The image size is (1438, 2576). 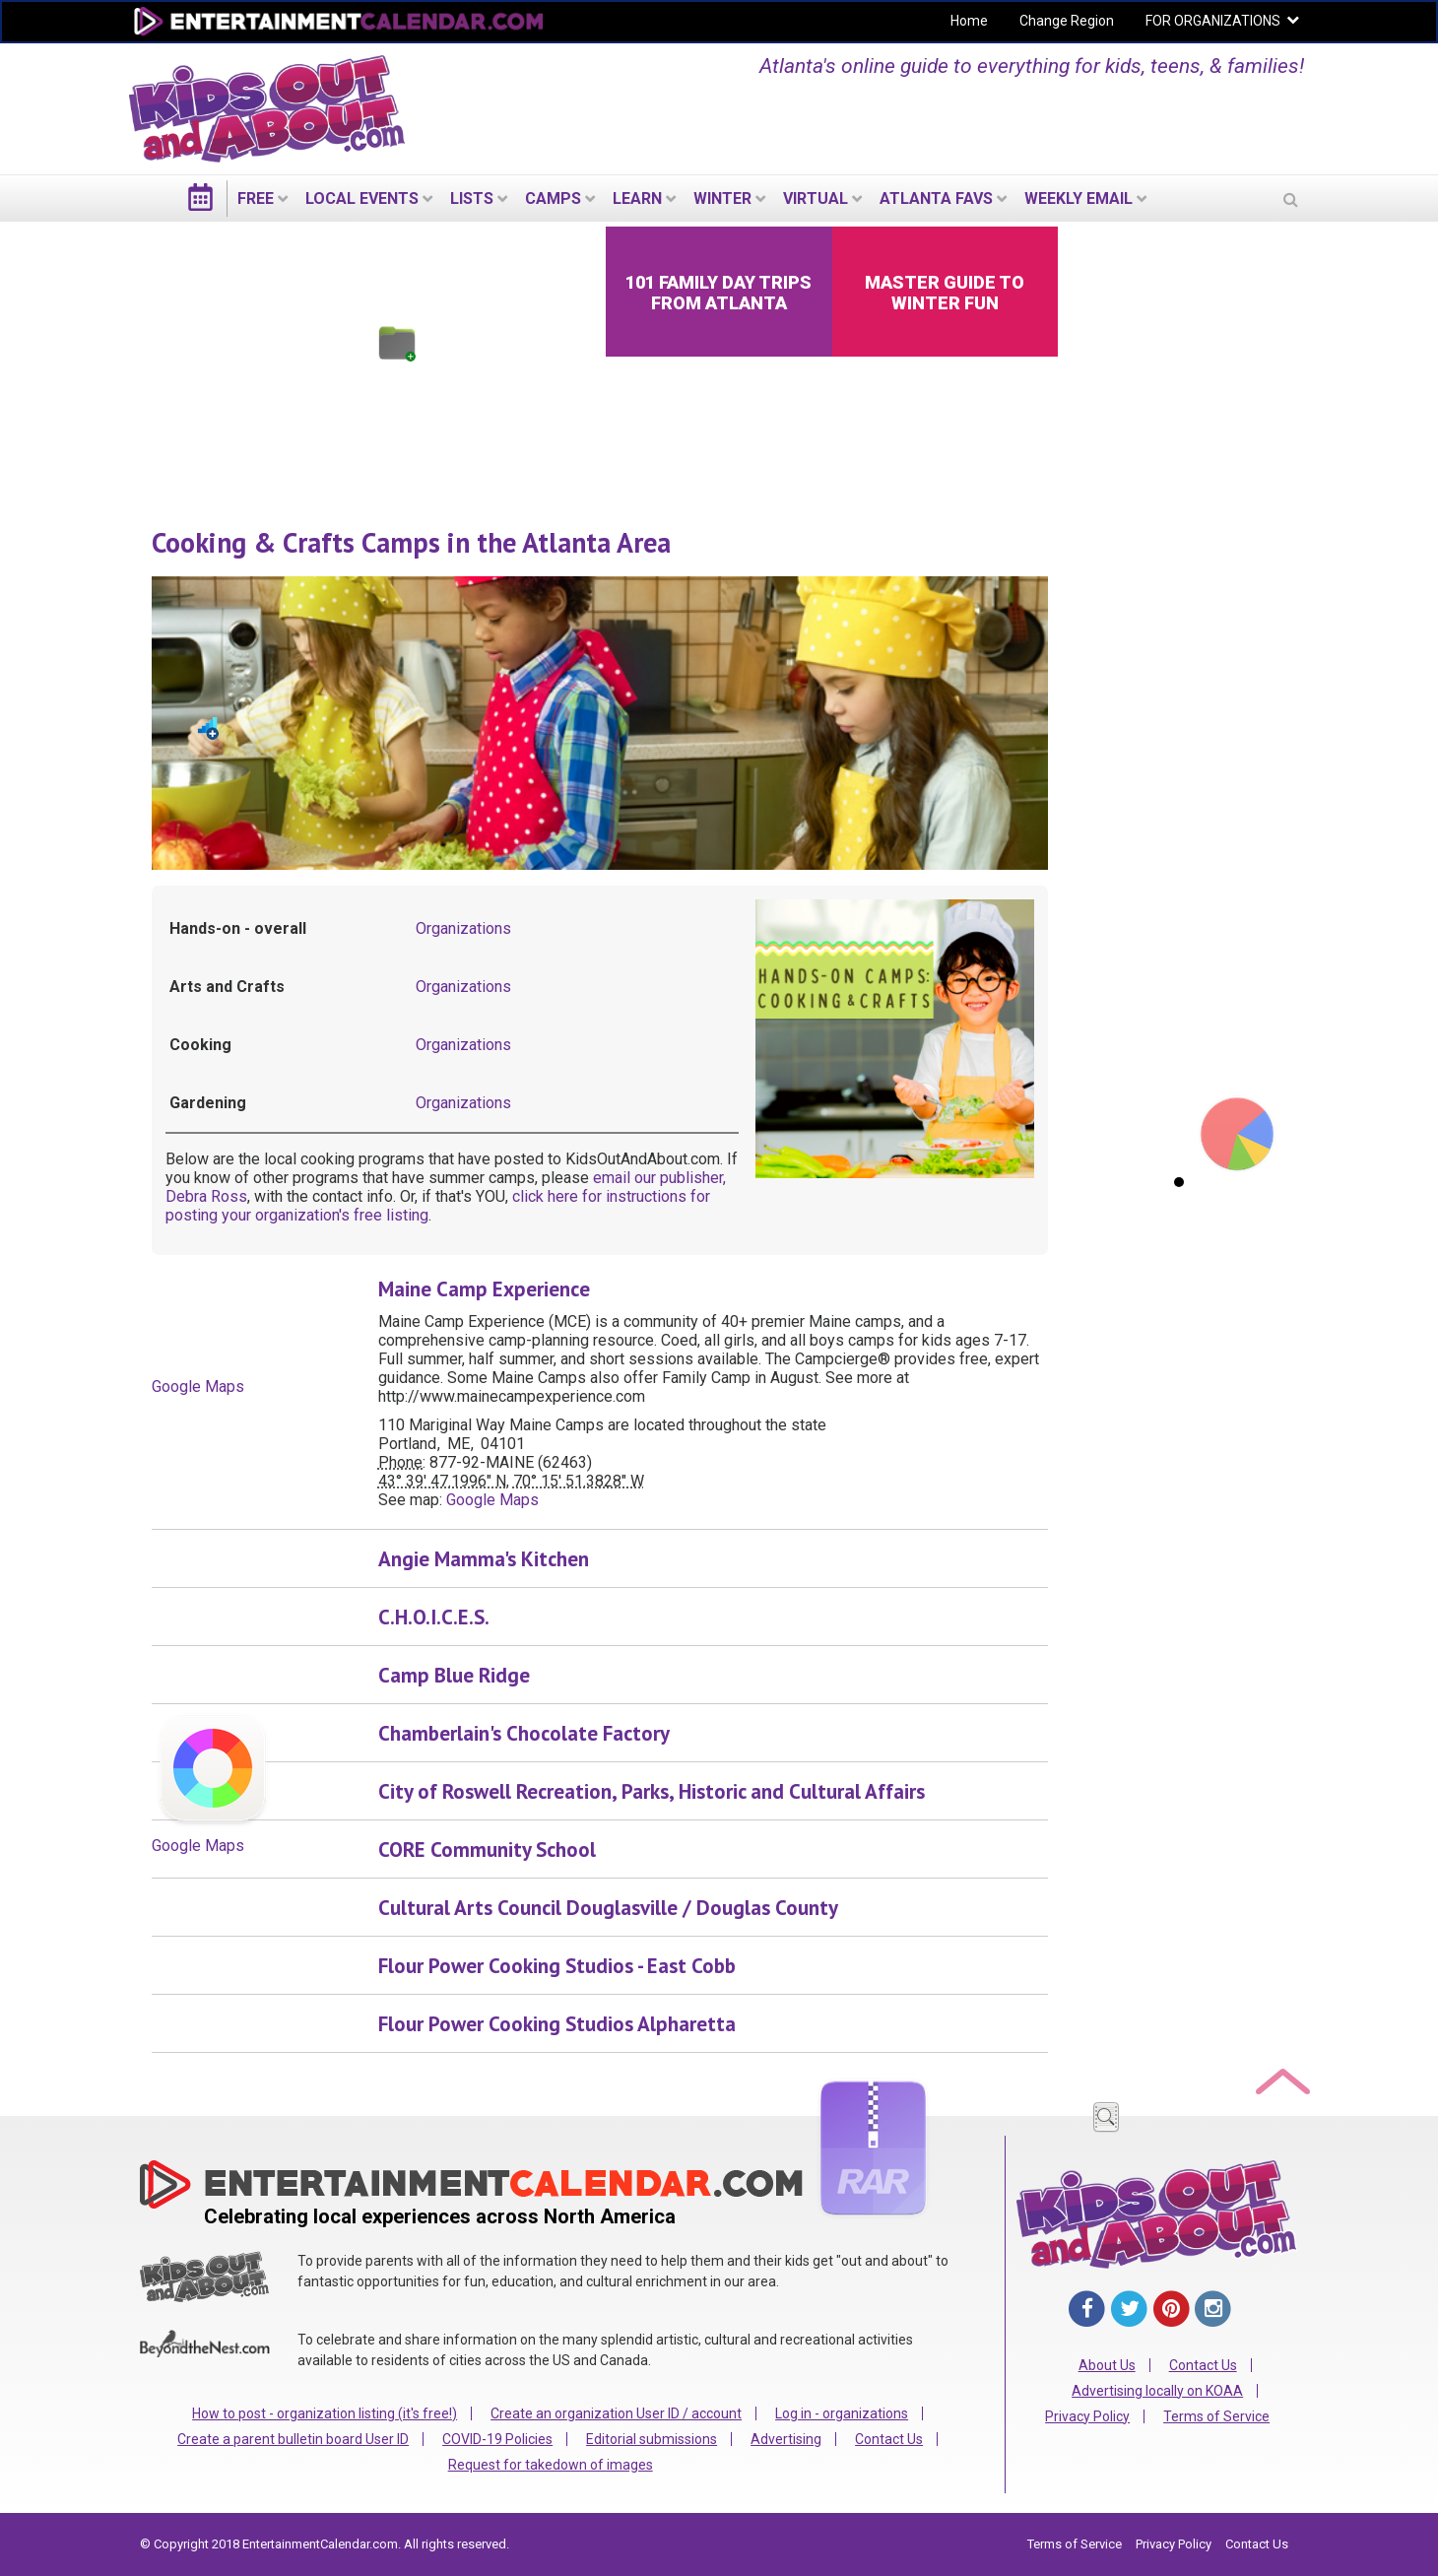 What do you see at coordinates (1237, 1134) in the screenshot?
I see `open disk usage analyzer` at bounding box center [1237, 1134].